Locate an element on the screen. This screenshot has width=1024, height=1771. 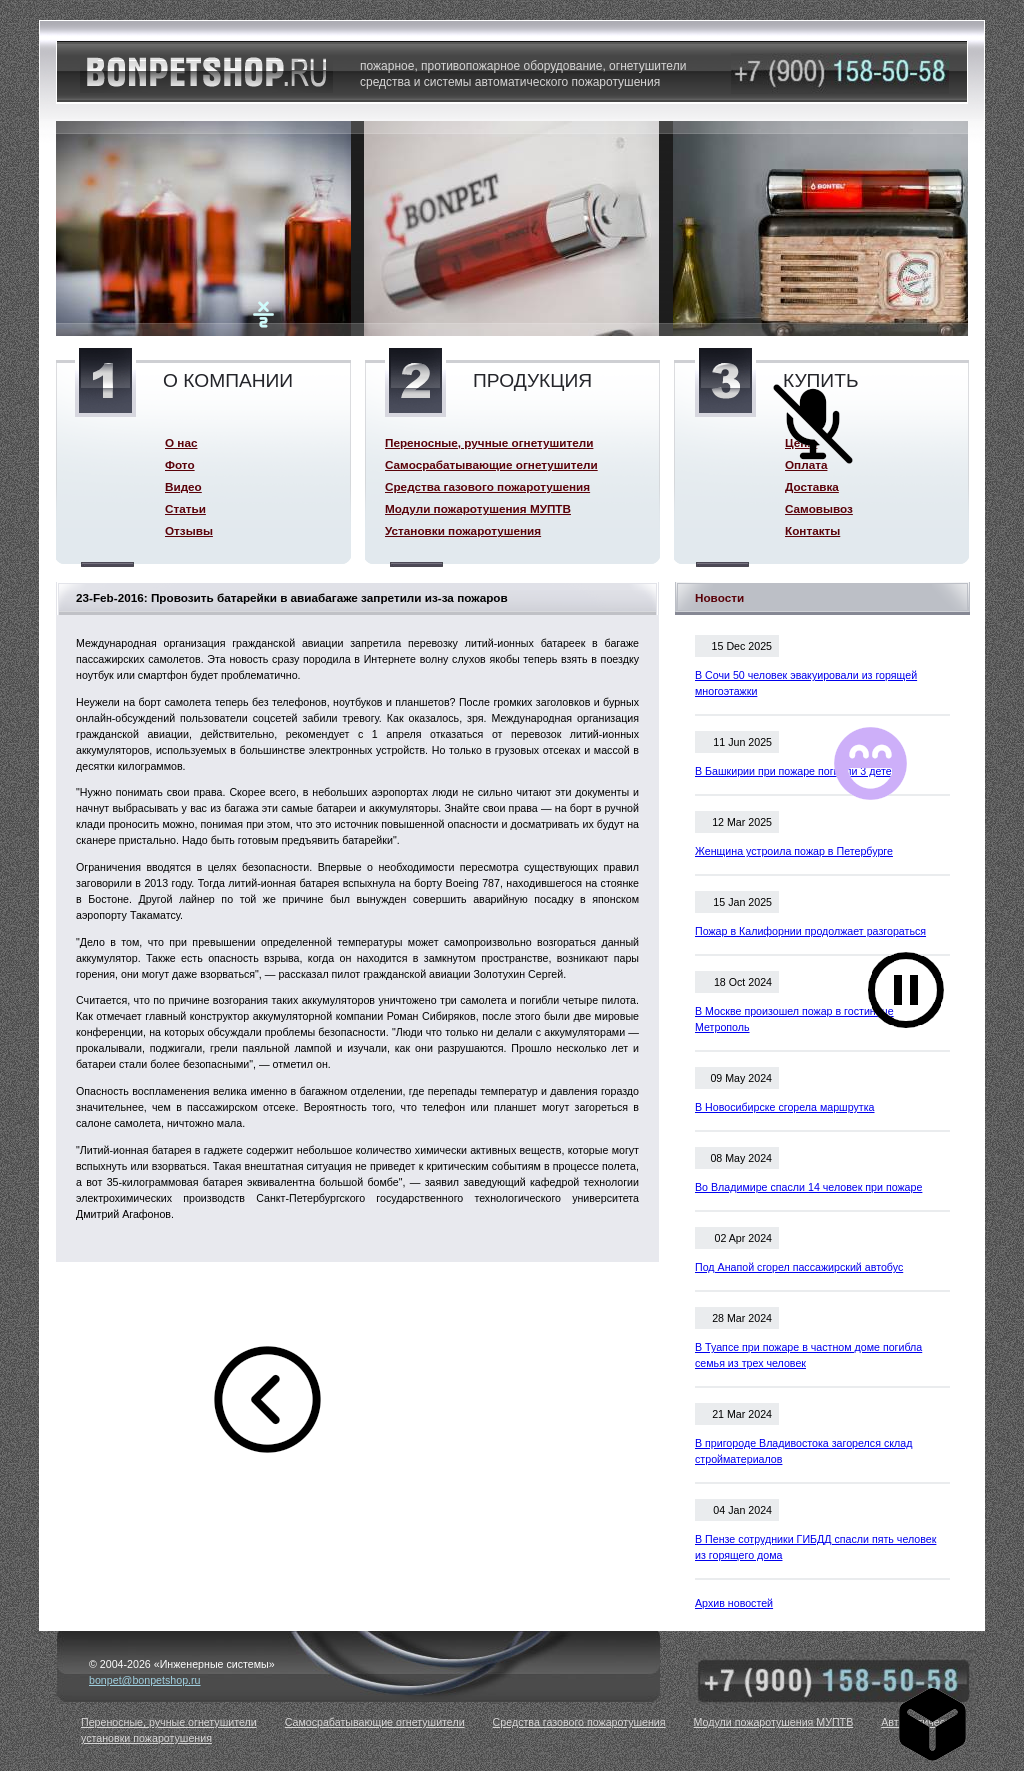
pause media playback is located at coordinates (906, 990).